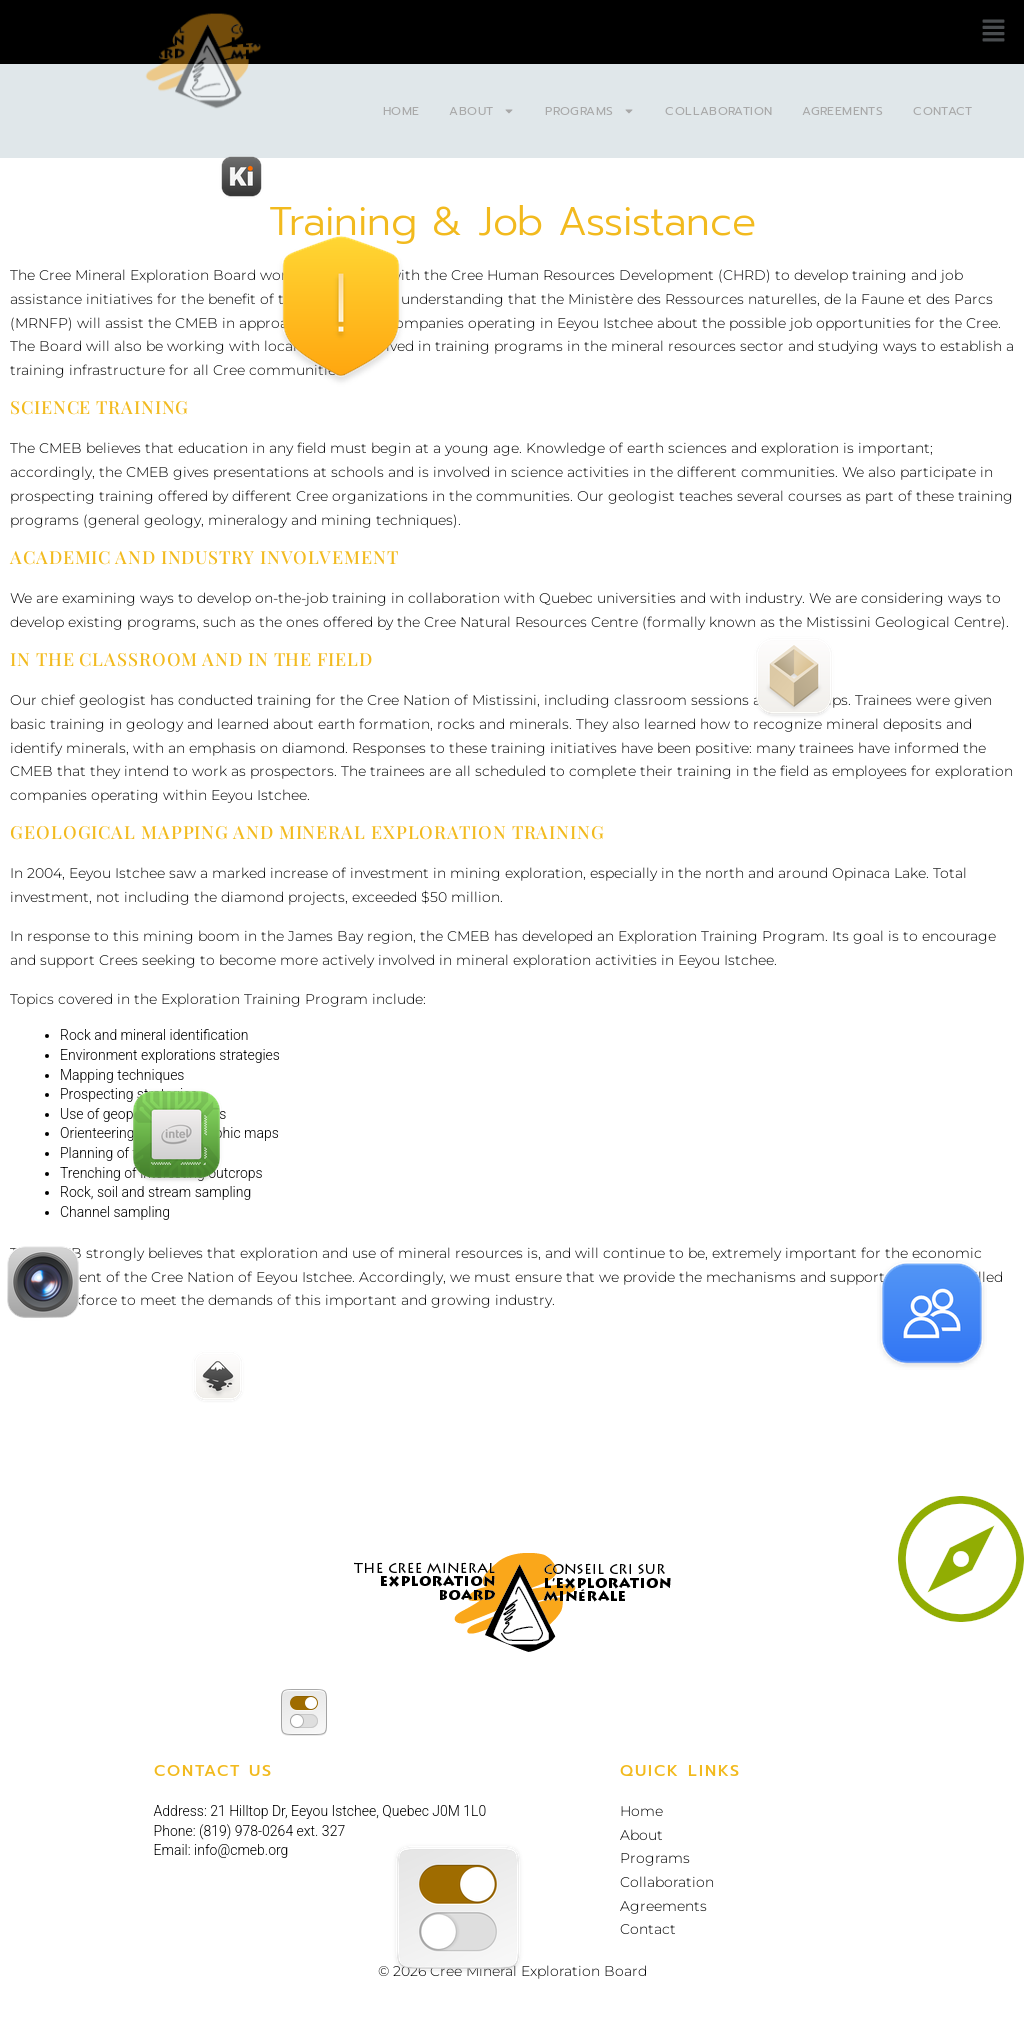 The image size is (1024, 2020). Describe the element at coordinates (458, 1908) in the screenshot. I see `open system tweaks or settings customization` at that location.